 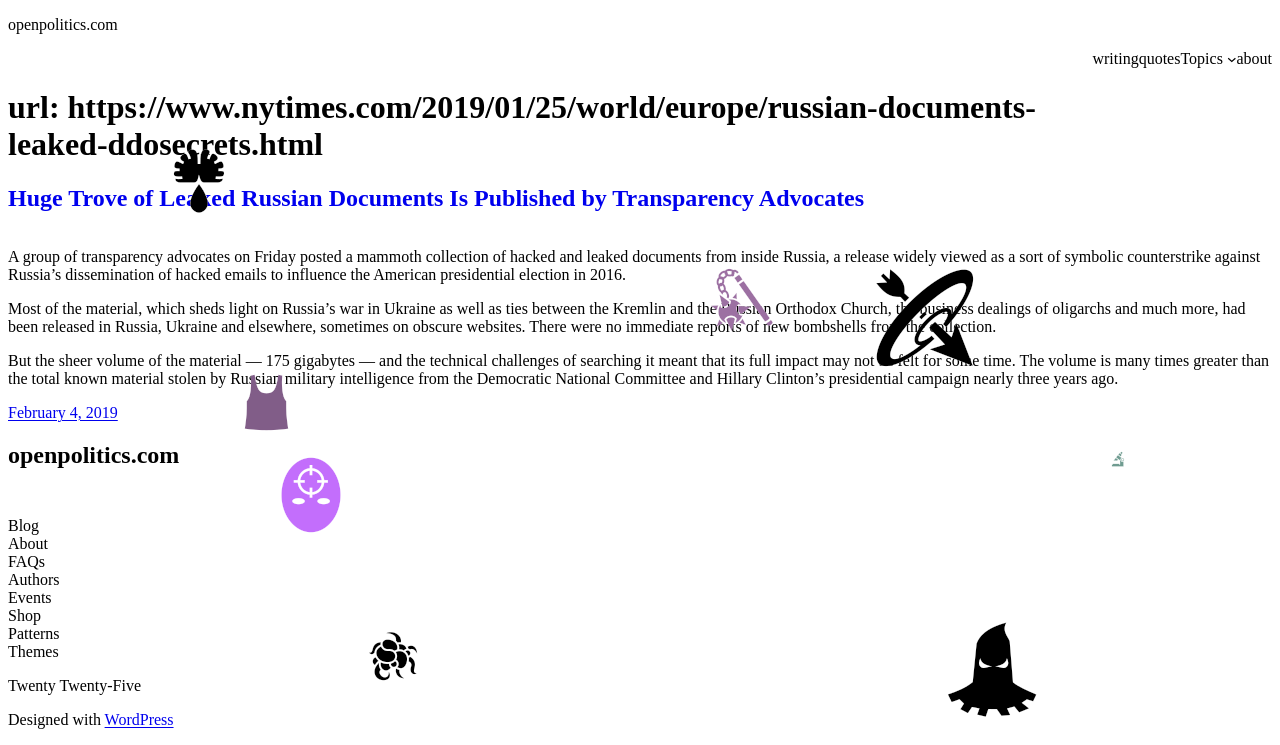 What do you see at coordinates (925, 318) in the screenshot?
I see `activate rapid or accelerated movement` at bounding box center [925, 318].